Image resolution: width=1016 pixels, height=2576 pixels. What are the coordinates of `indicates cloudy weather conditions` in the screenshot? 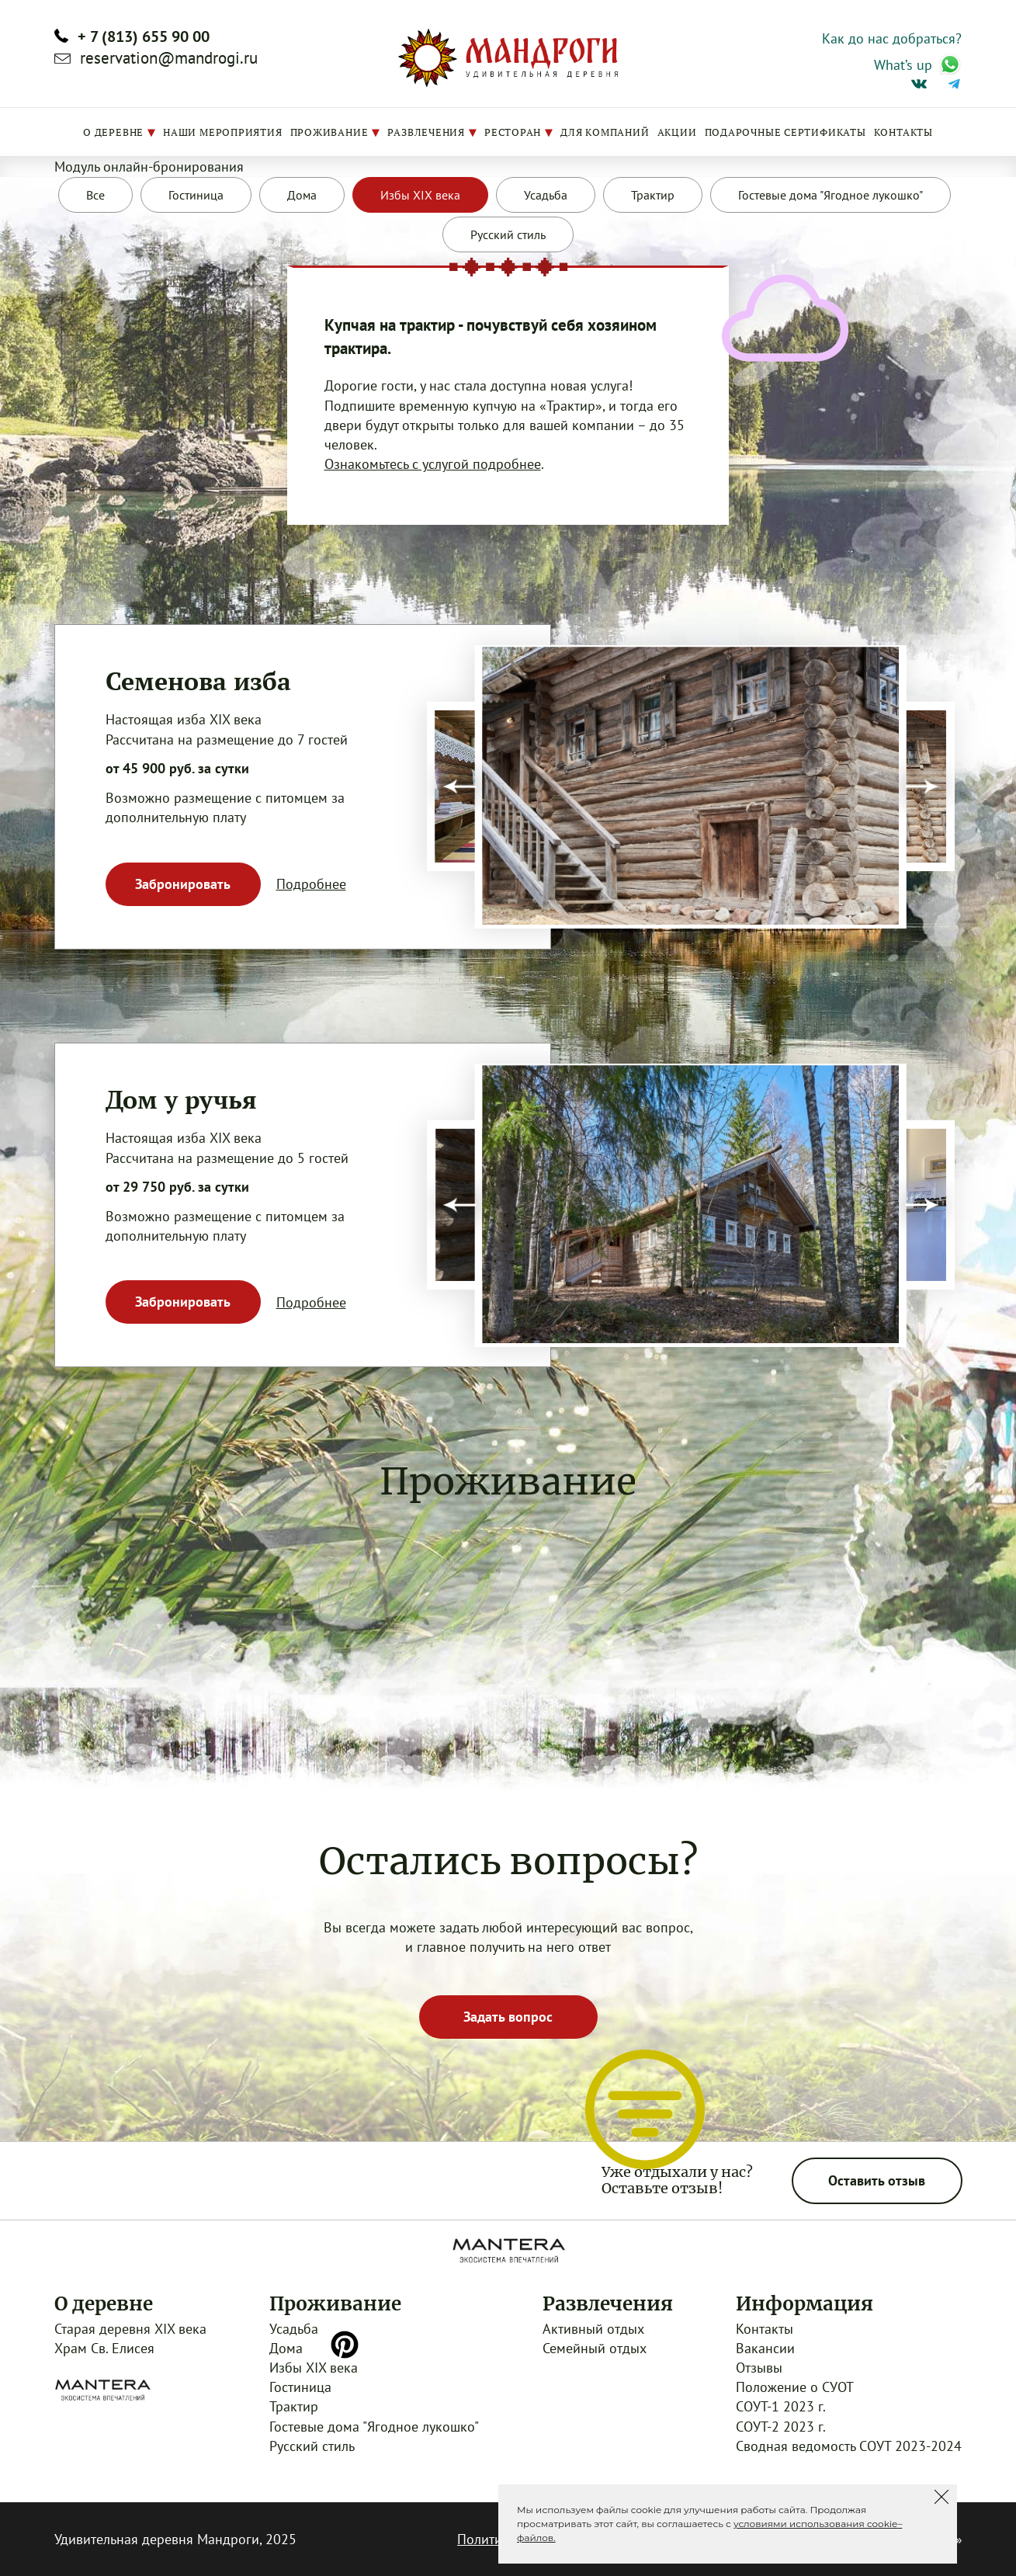 It's located at (785, 318).